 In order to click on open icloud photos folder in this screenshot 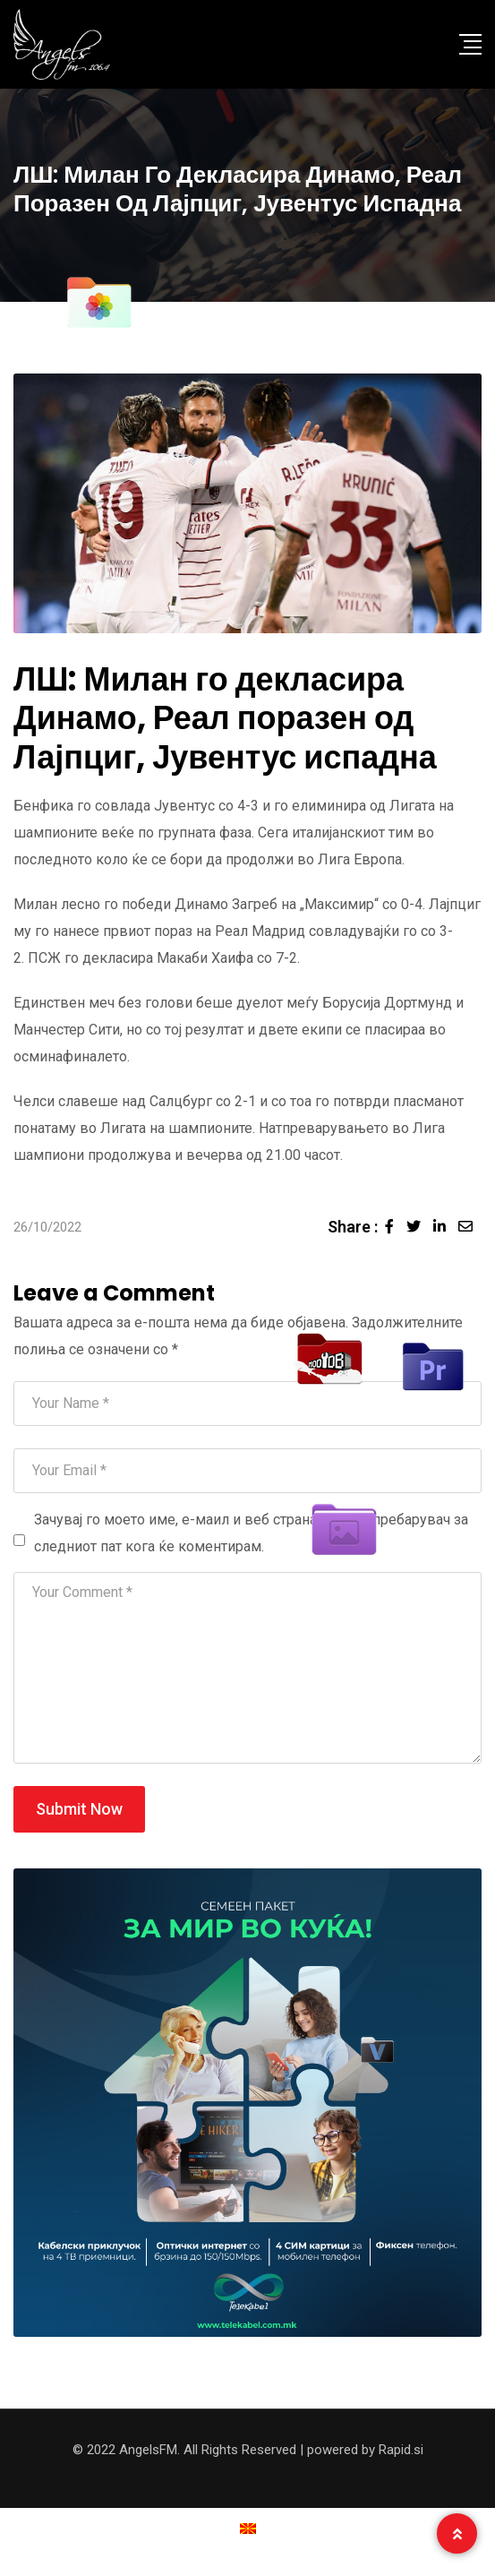, I will do `click(98, 304)`.